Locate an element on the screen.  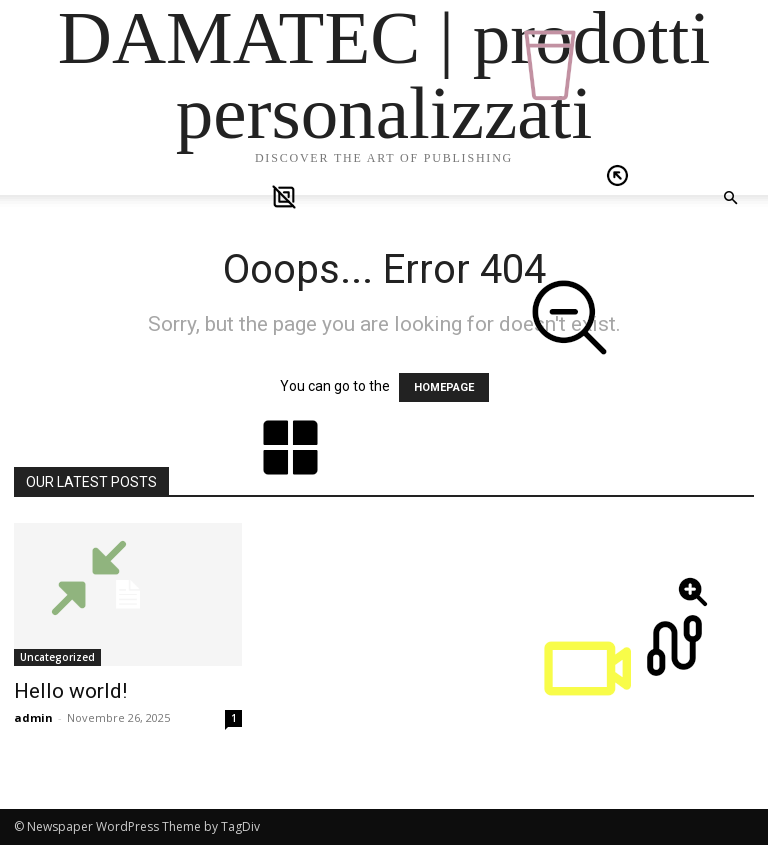
disable box model view is located at coordinates (284, 197).